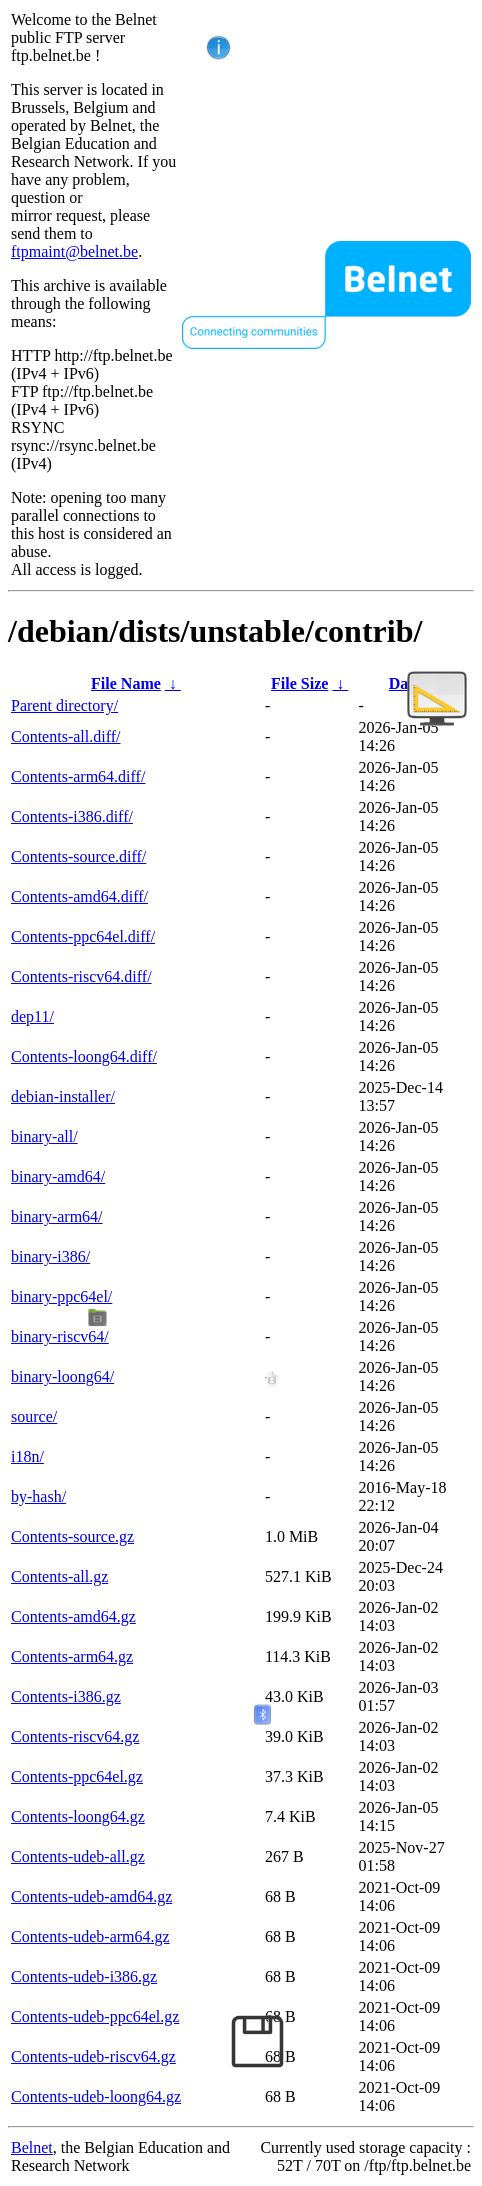 Image resolution: width=482 pixels, height=2186 pixels. Describe the element at coordinates (272, 1379) in the screenshot. I see `an srt subtitle file` at that location.